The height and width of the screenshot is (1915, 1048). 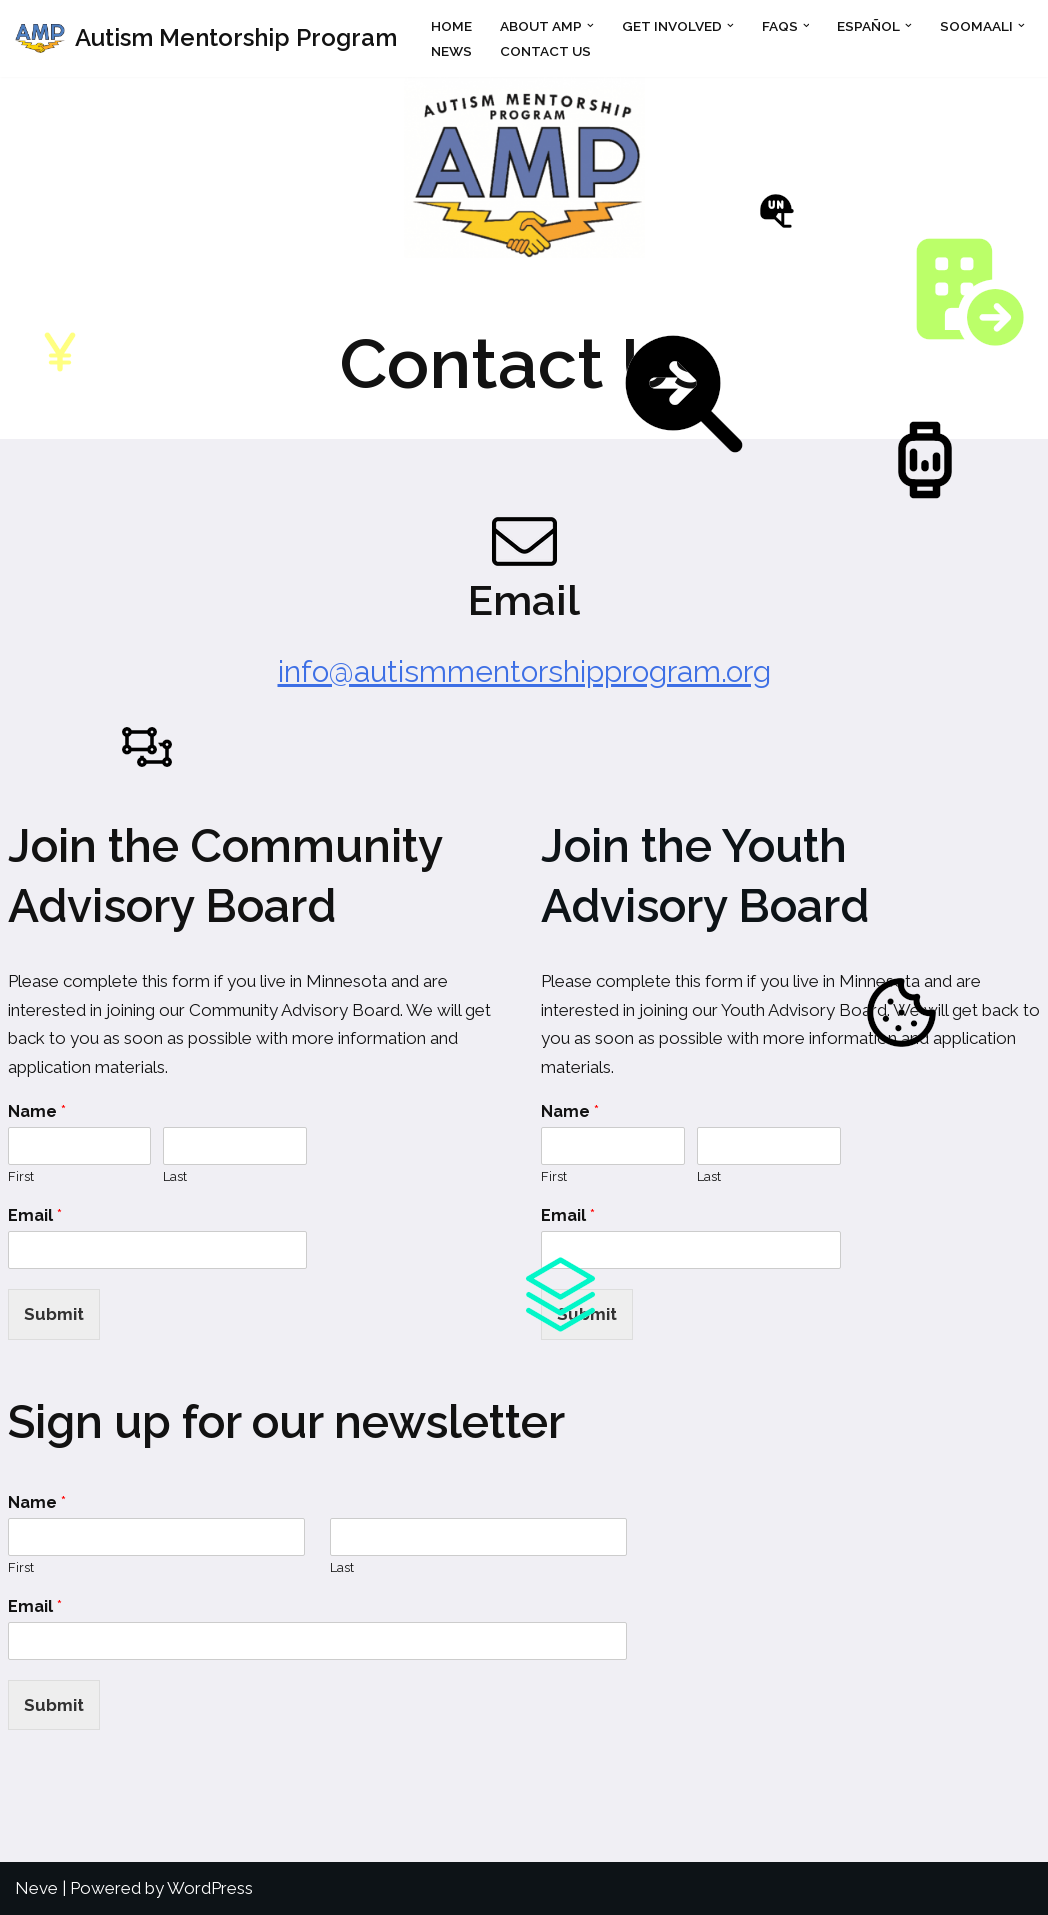 I want to click on indicates united nations peacekeeping forces, so click(x=777, y=211).